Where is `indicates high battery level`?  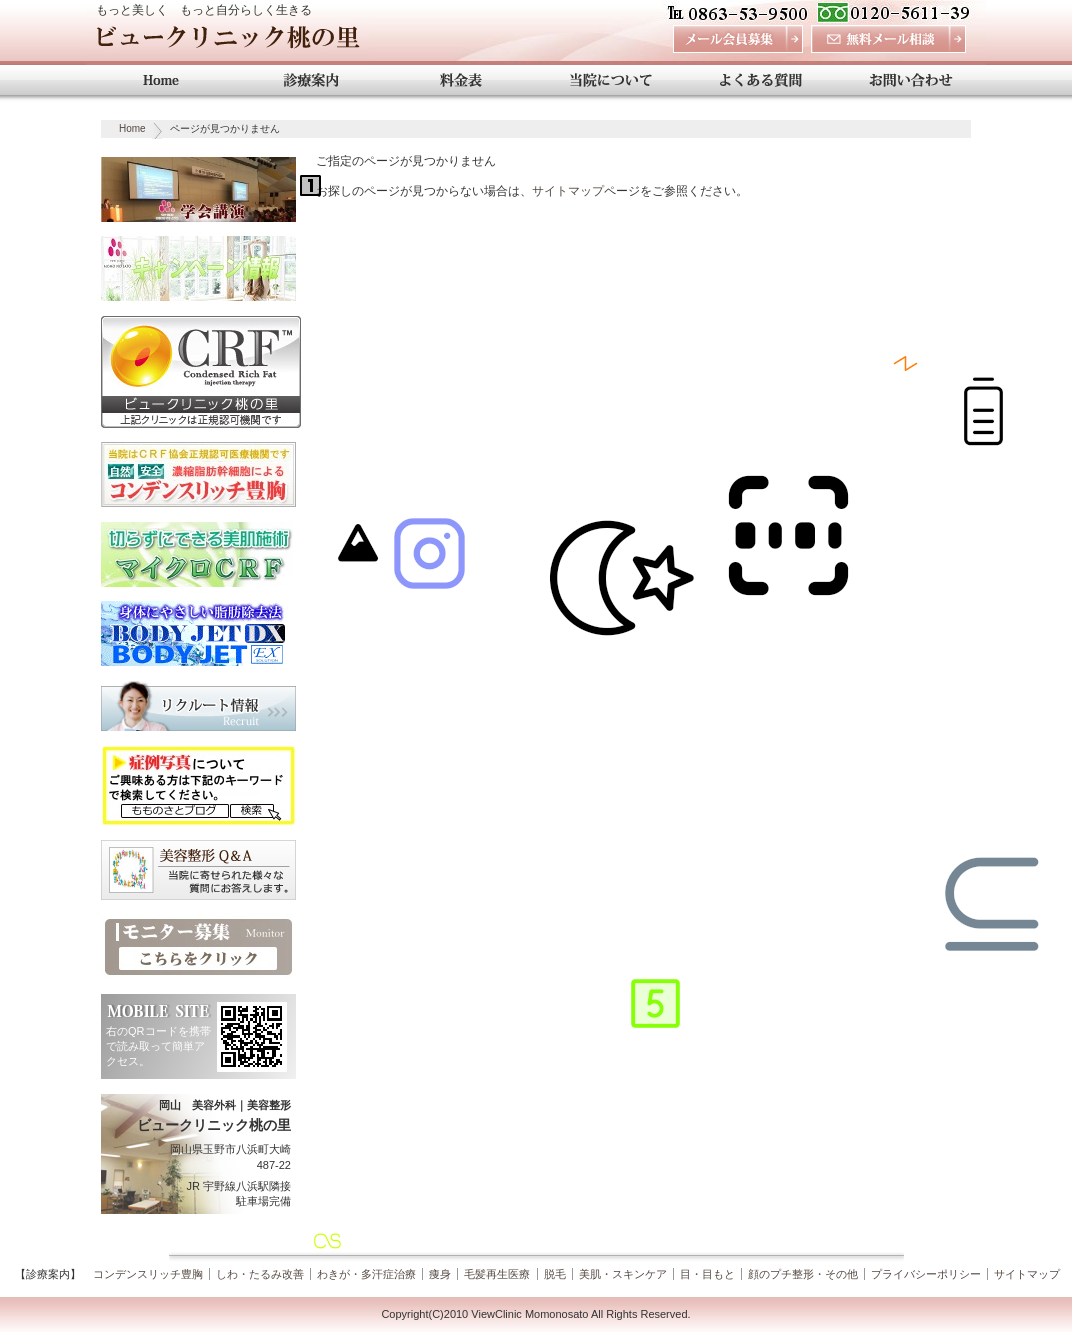
indicates high battery level is located at coordinates (983, 412).